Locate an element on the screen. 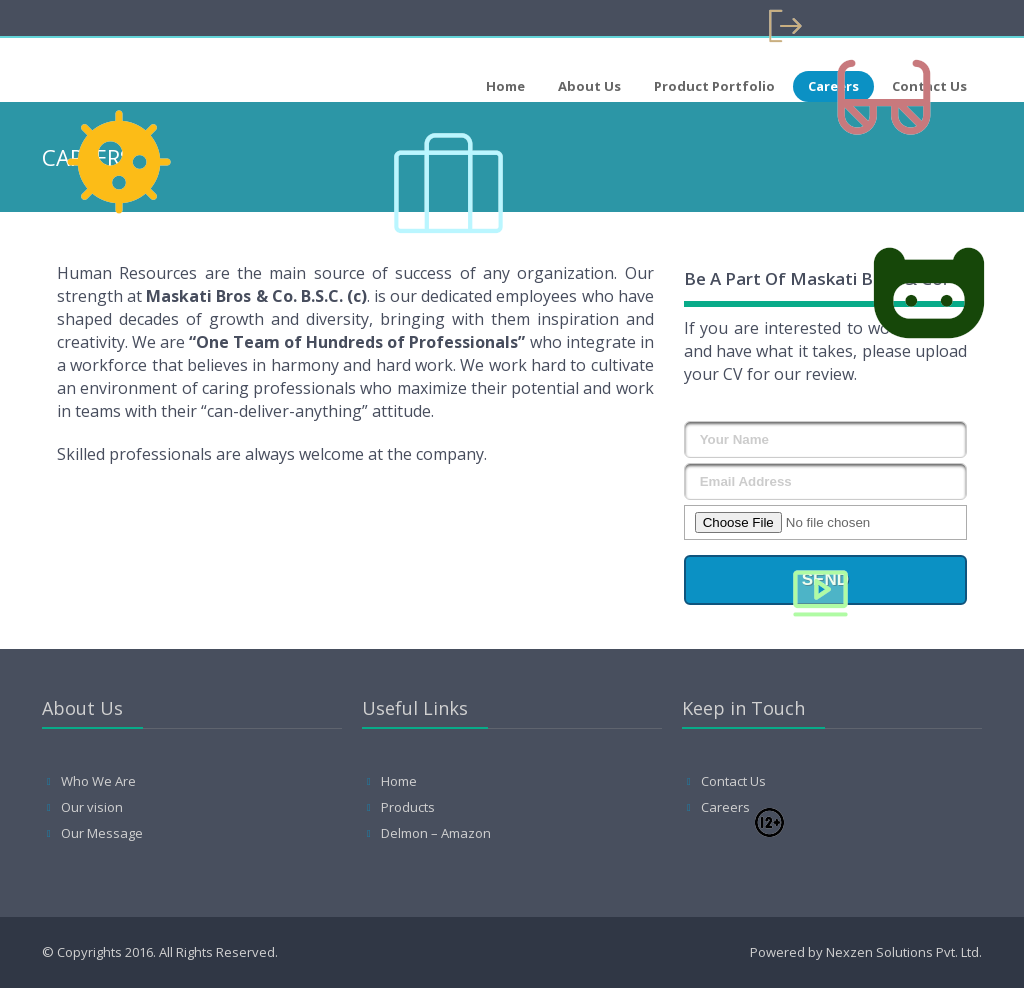 The image size is (1024, 988). access travel or trip planning features is located at coordinates (448, 187).